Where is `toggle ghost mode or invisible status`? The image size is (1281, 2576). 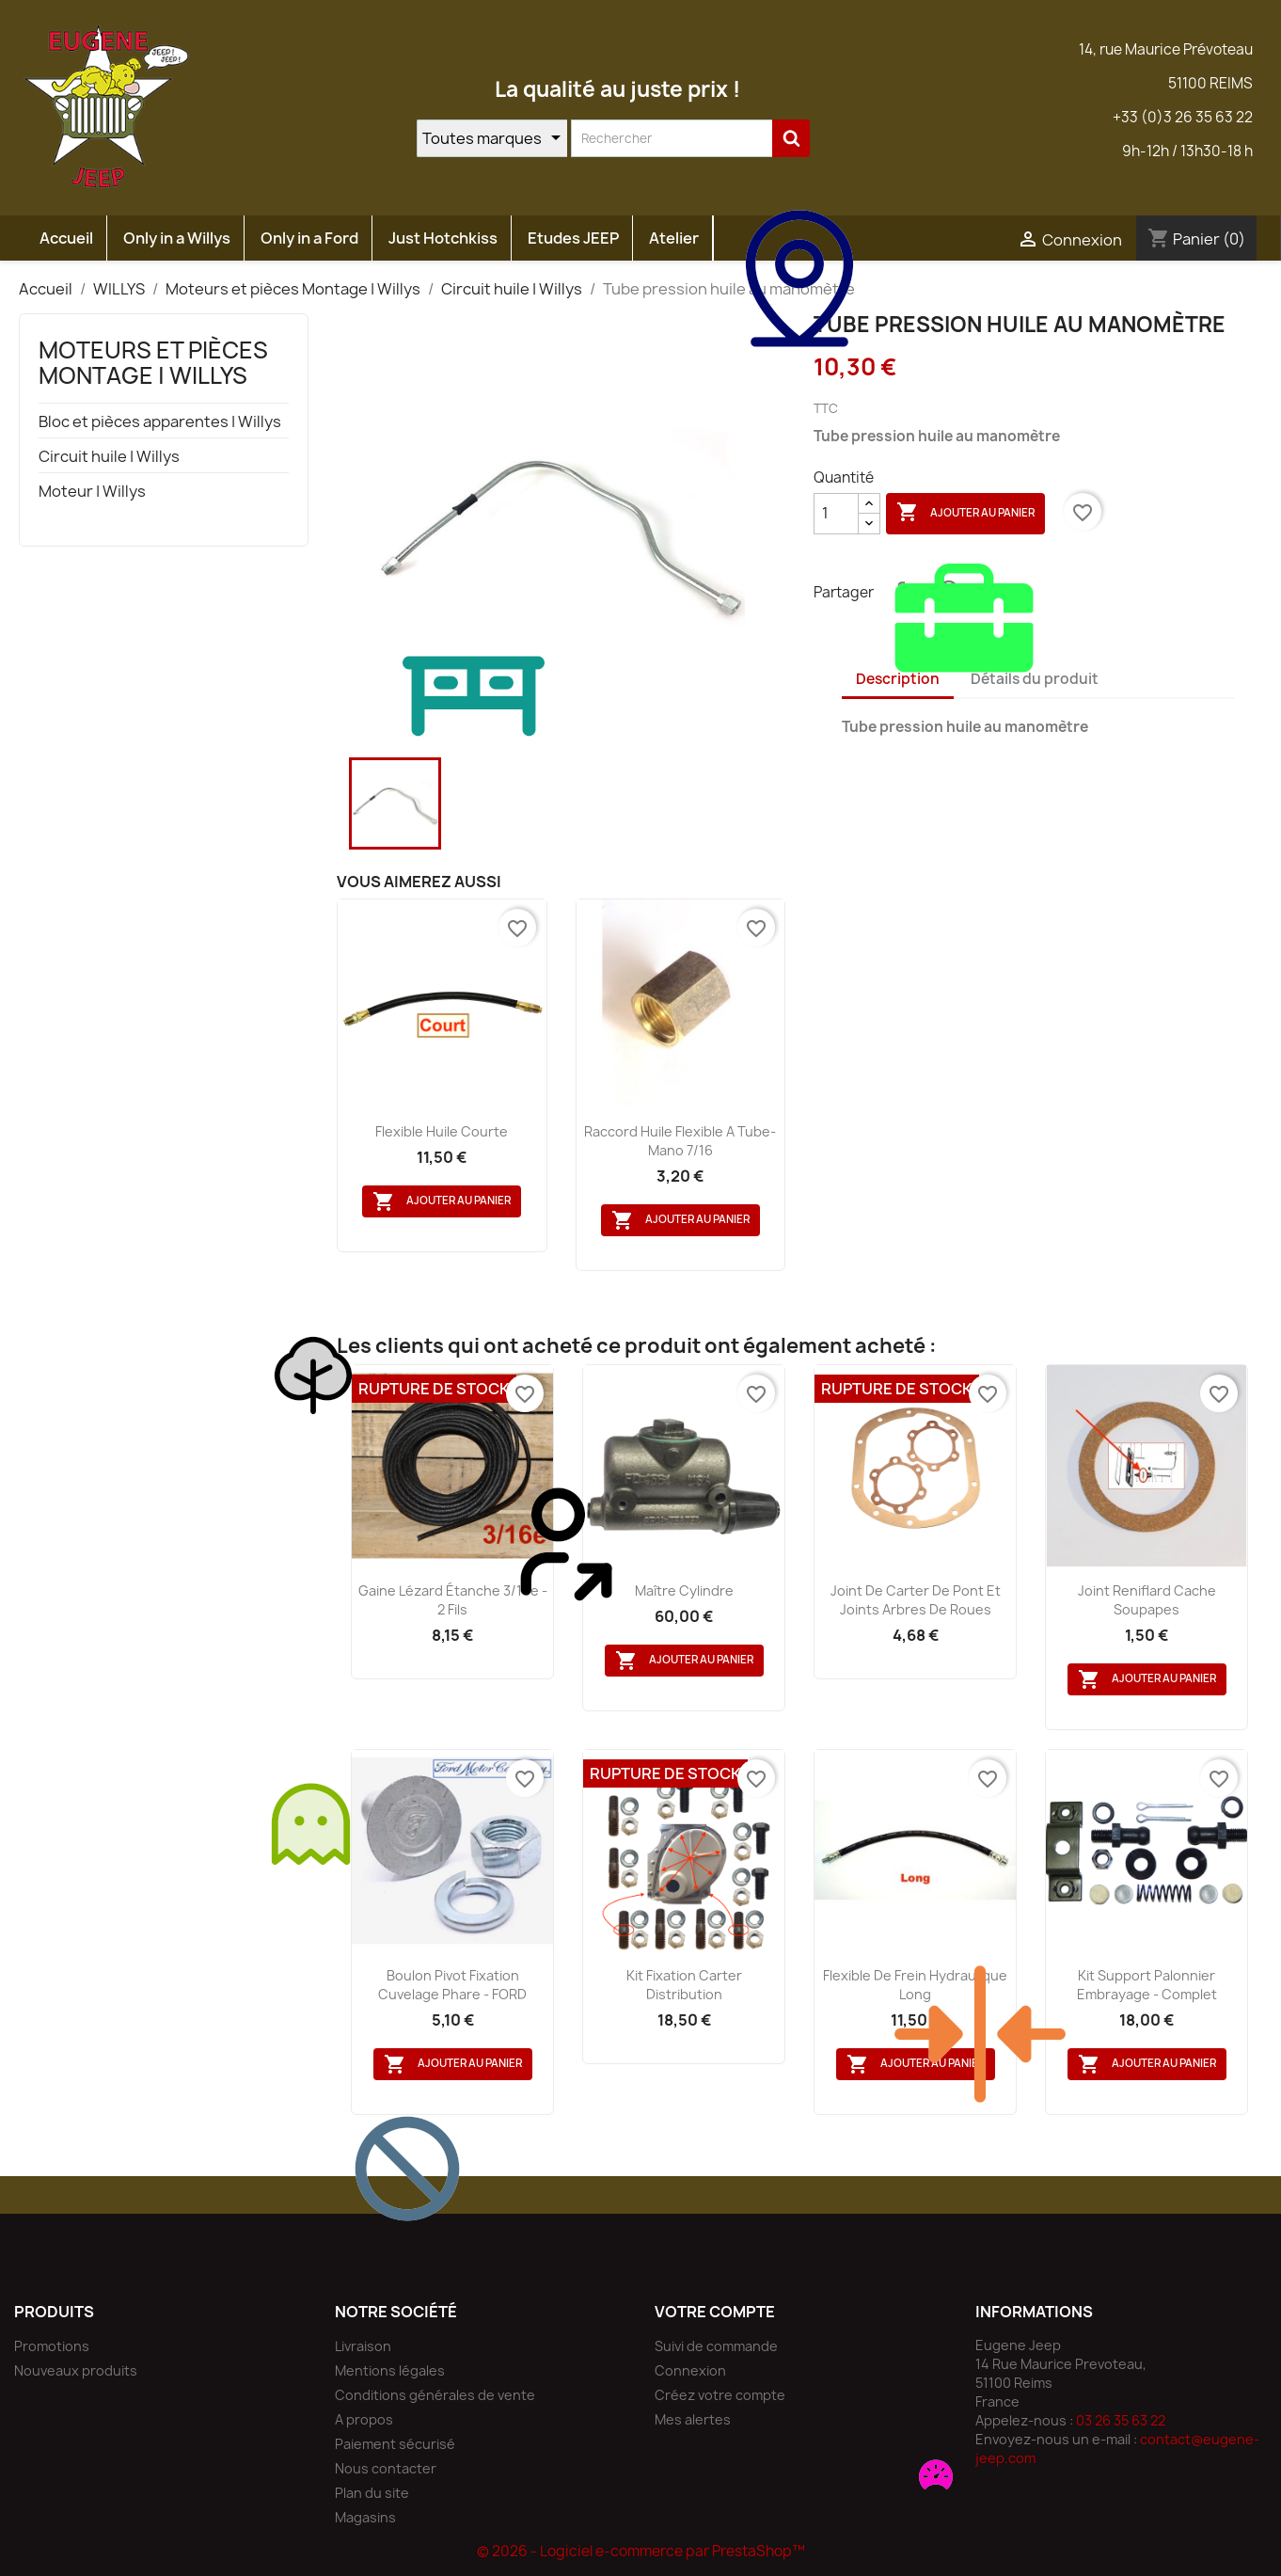
toggle ghost mode or invisible status is located at coordinates (310, 1825).